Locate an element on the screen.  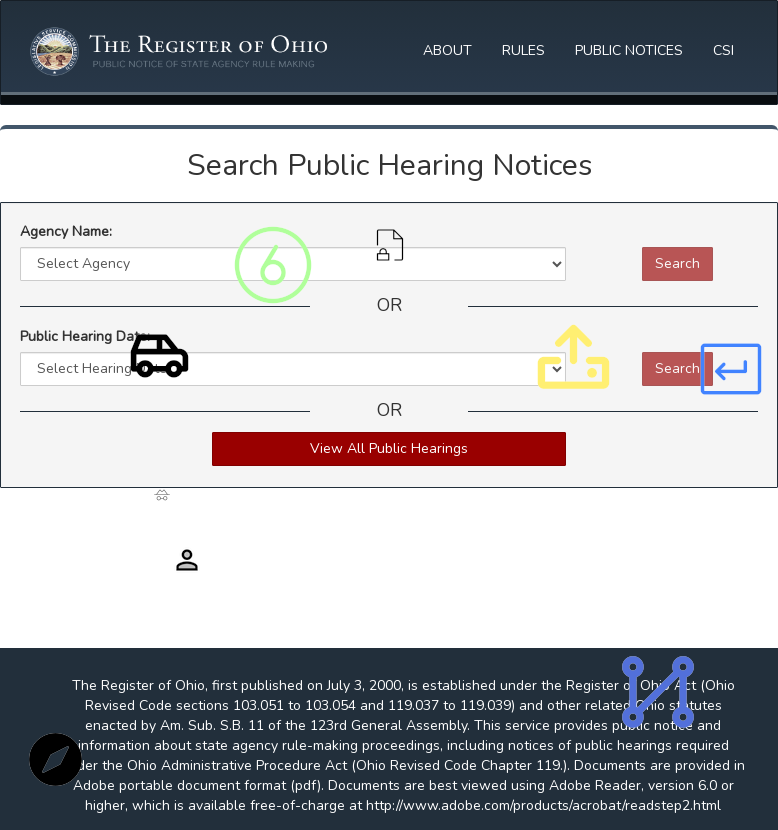
upload a file or document is located at coordinates (573, 360).